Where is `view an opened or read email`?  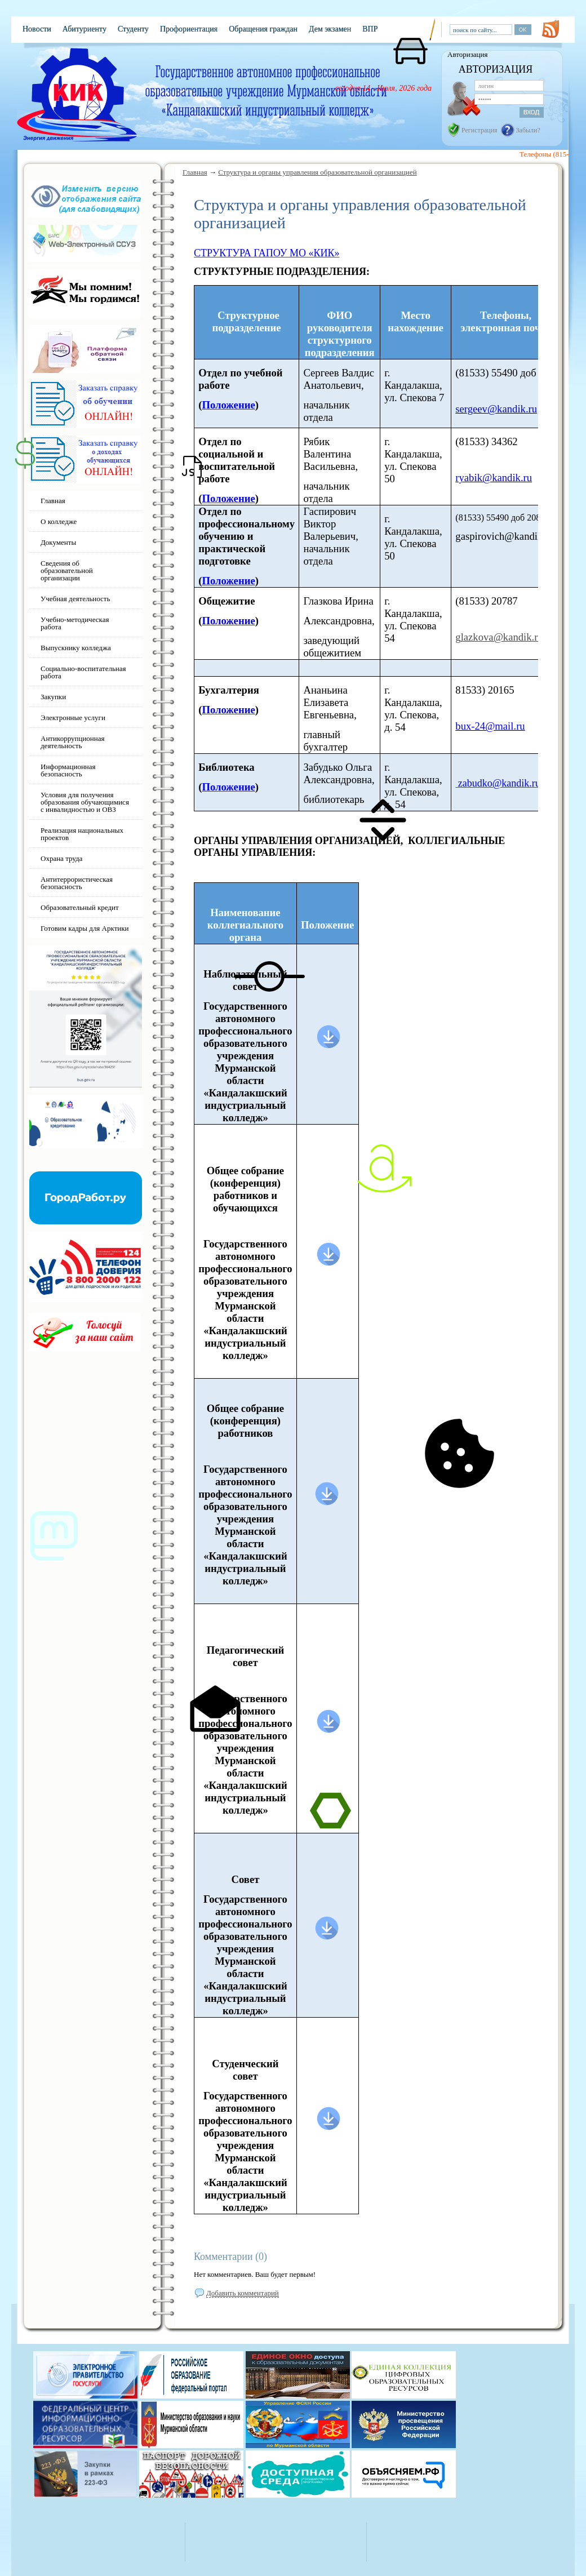
view an opened or read email is located at coordinates (215, 1711).